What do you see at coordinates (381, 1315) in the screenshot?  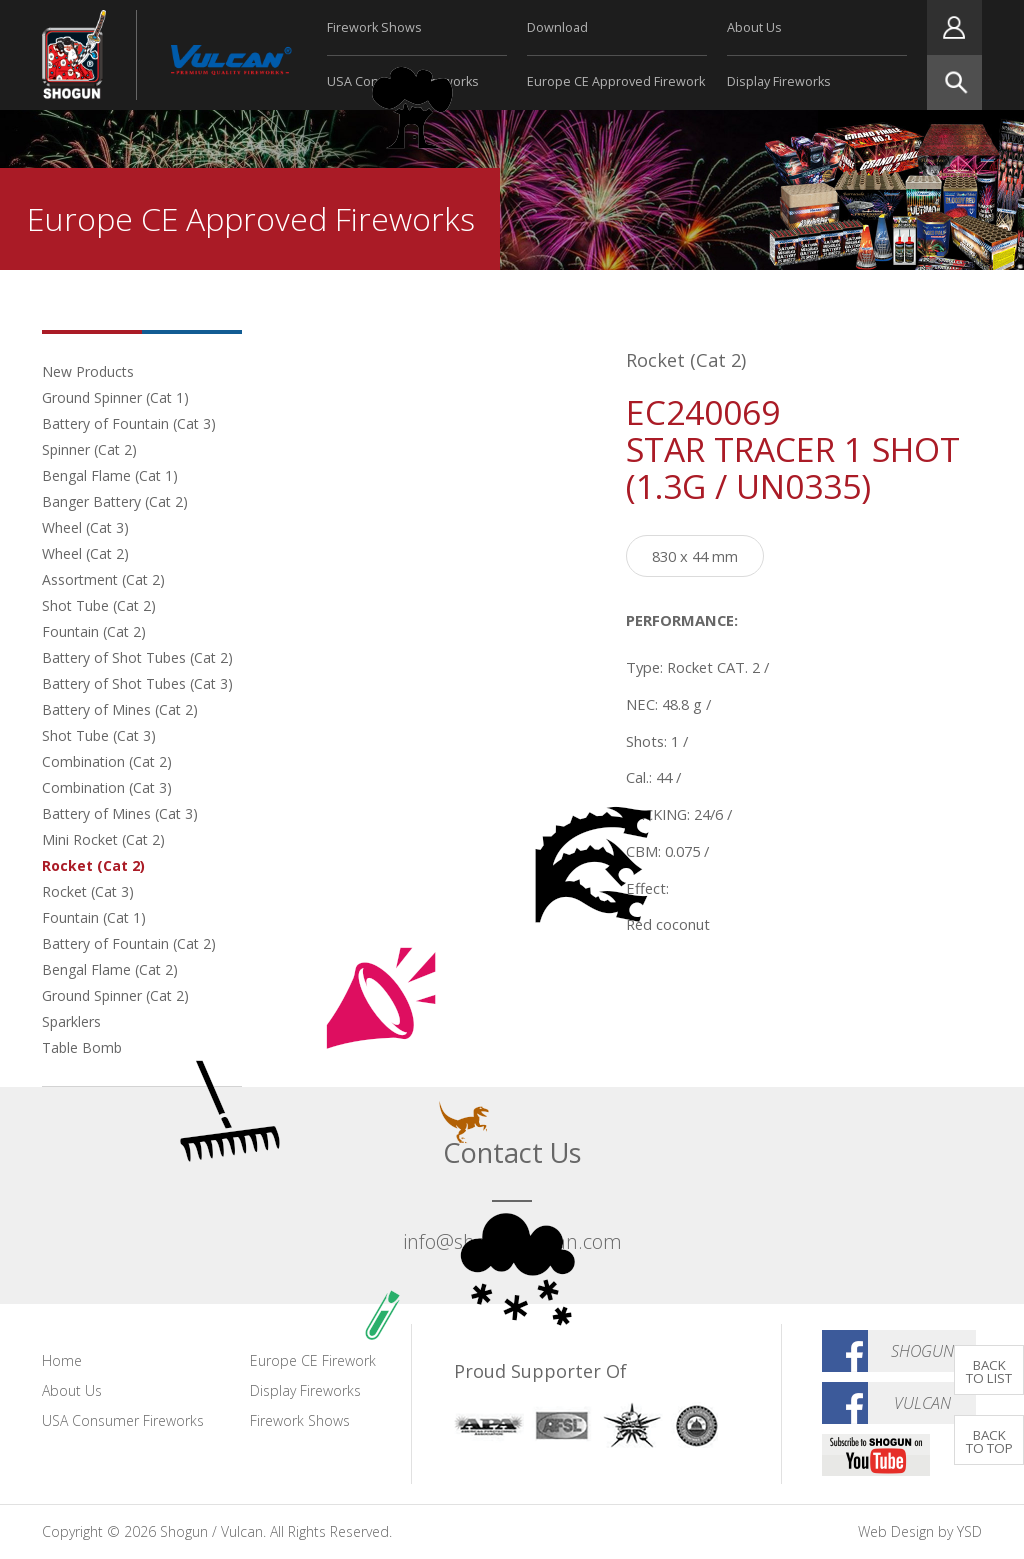 I see `collect or store a potion item` at bounding box center [381, 1315].